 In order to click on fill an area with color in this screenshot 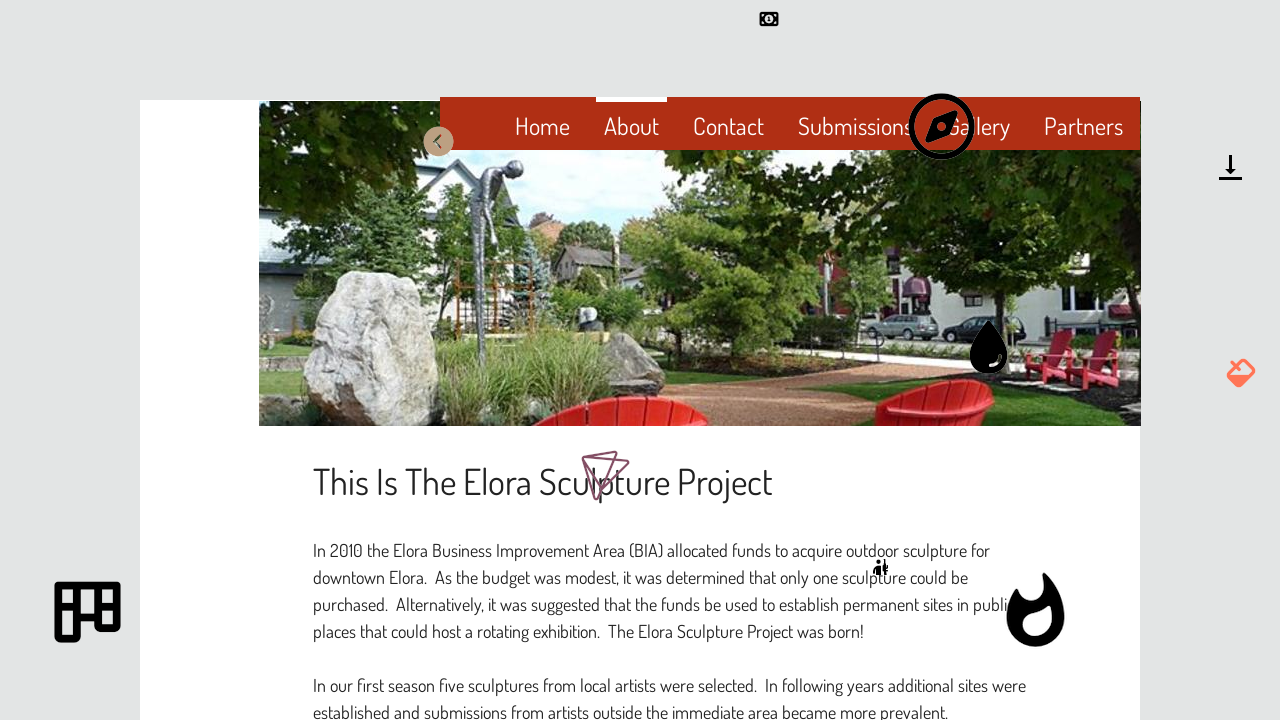, I will do `click(1241, 373)`.